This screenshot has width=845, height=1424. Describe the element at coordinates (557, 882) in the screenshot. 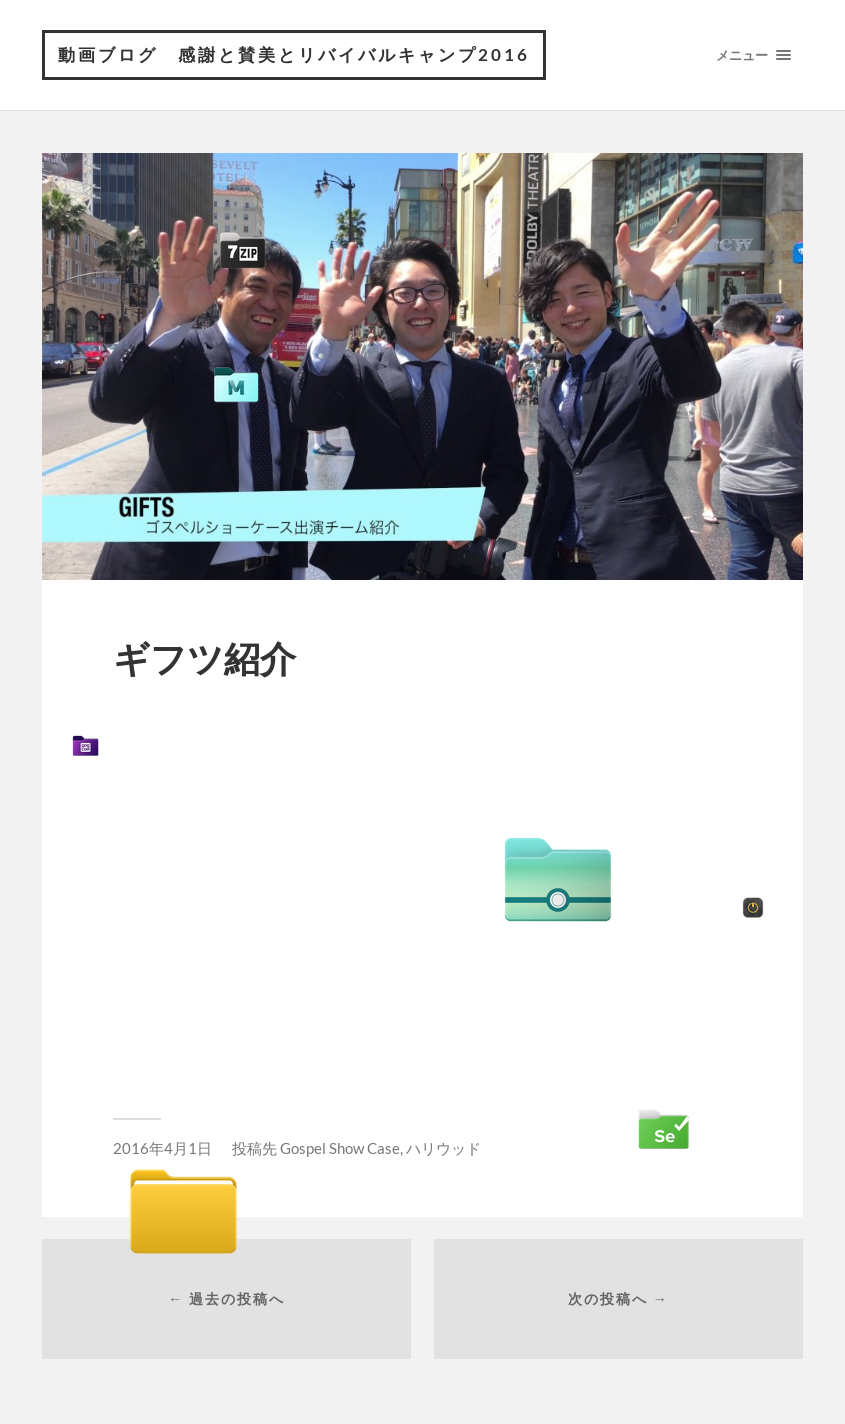

I see `open folder containing pokémon game files` at that location.